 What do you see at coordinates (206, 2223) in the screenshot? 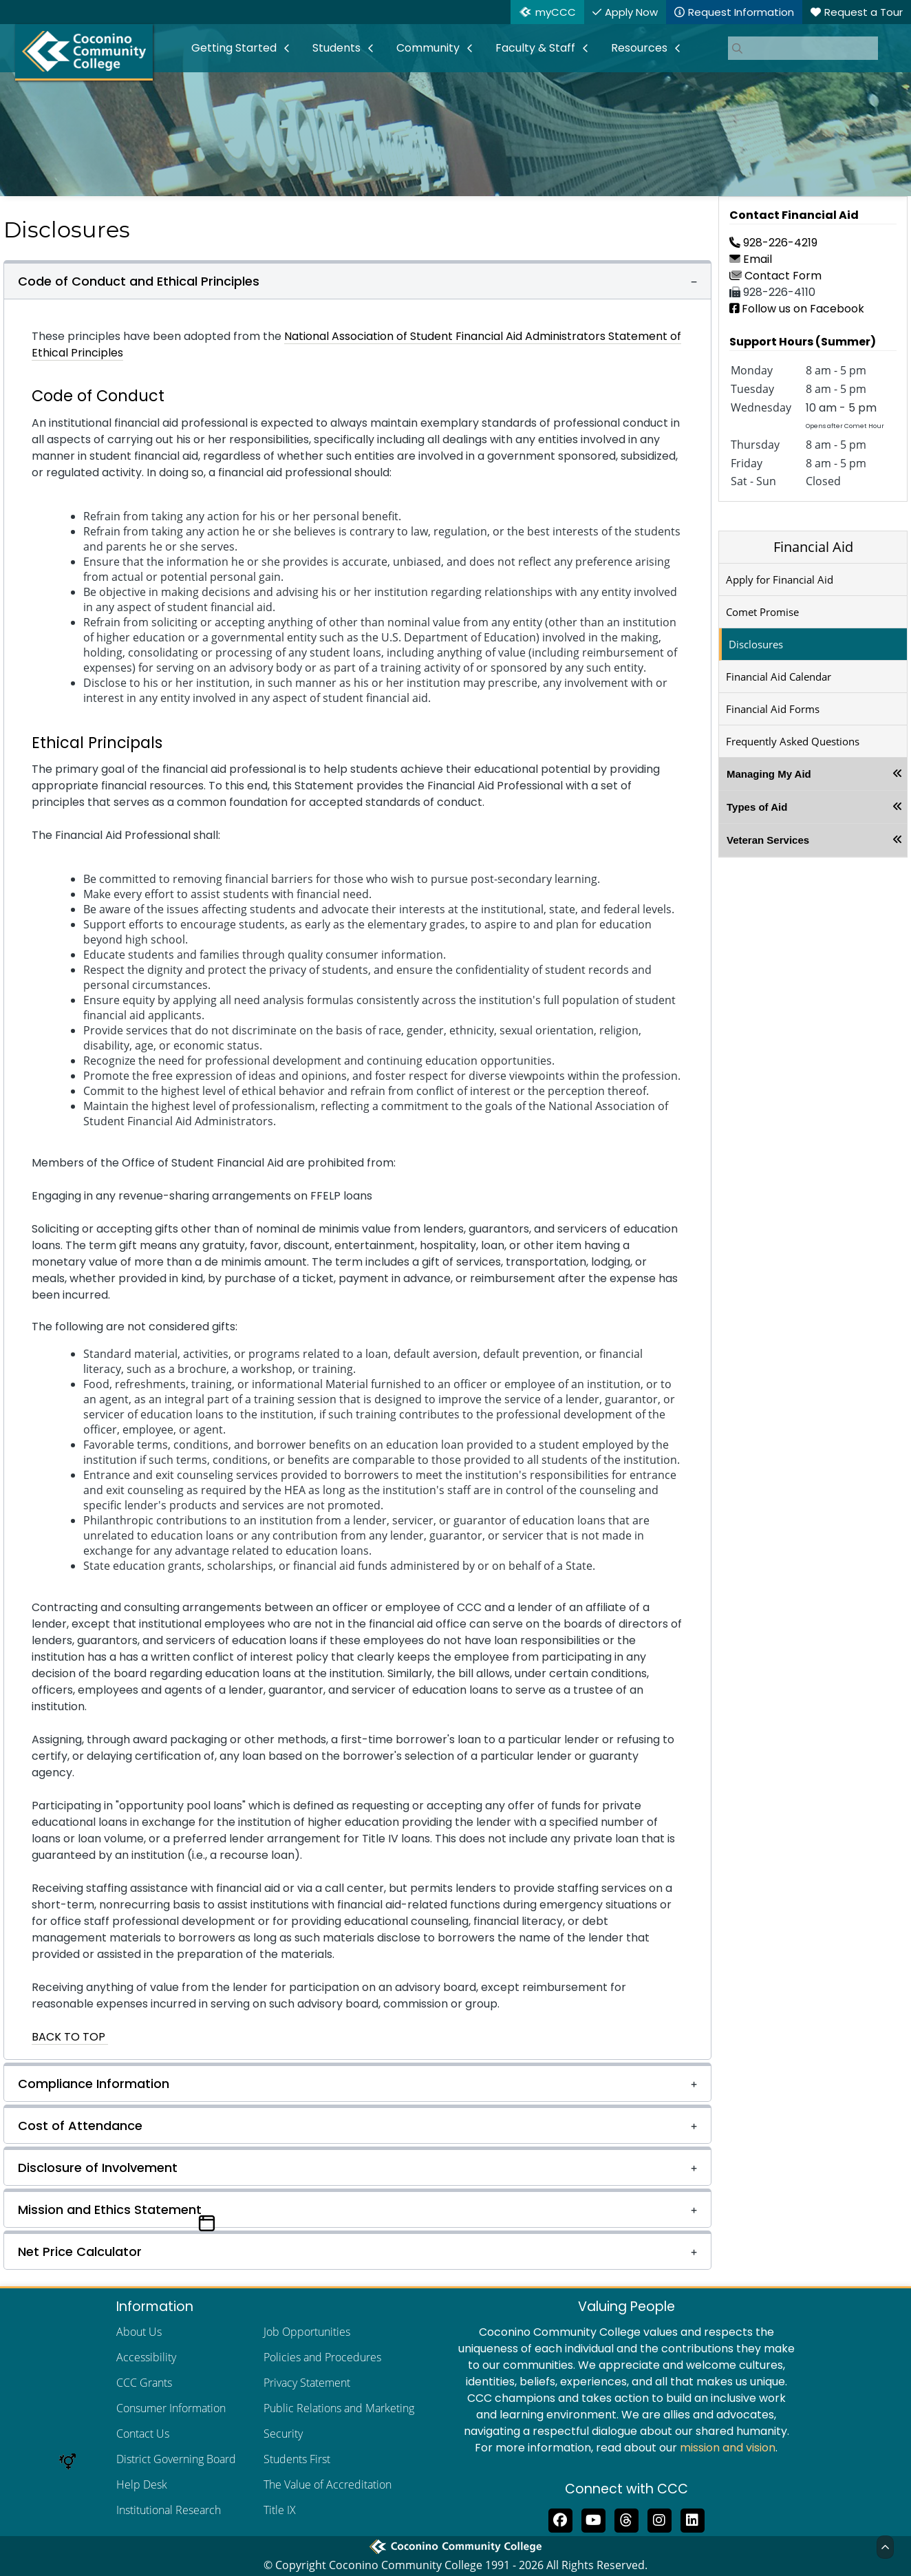
I see `open web browser` at bounding box center [206, 2223].